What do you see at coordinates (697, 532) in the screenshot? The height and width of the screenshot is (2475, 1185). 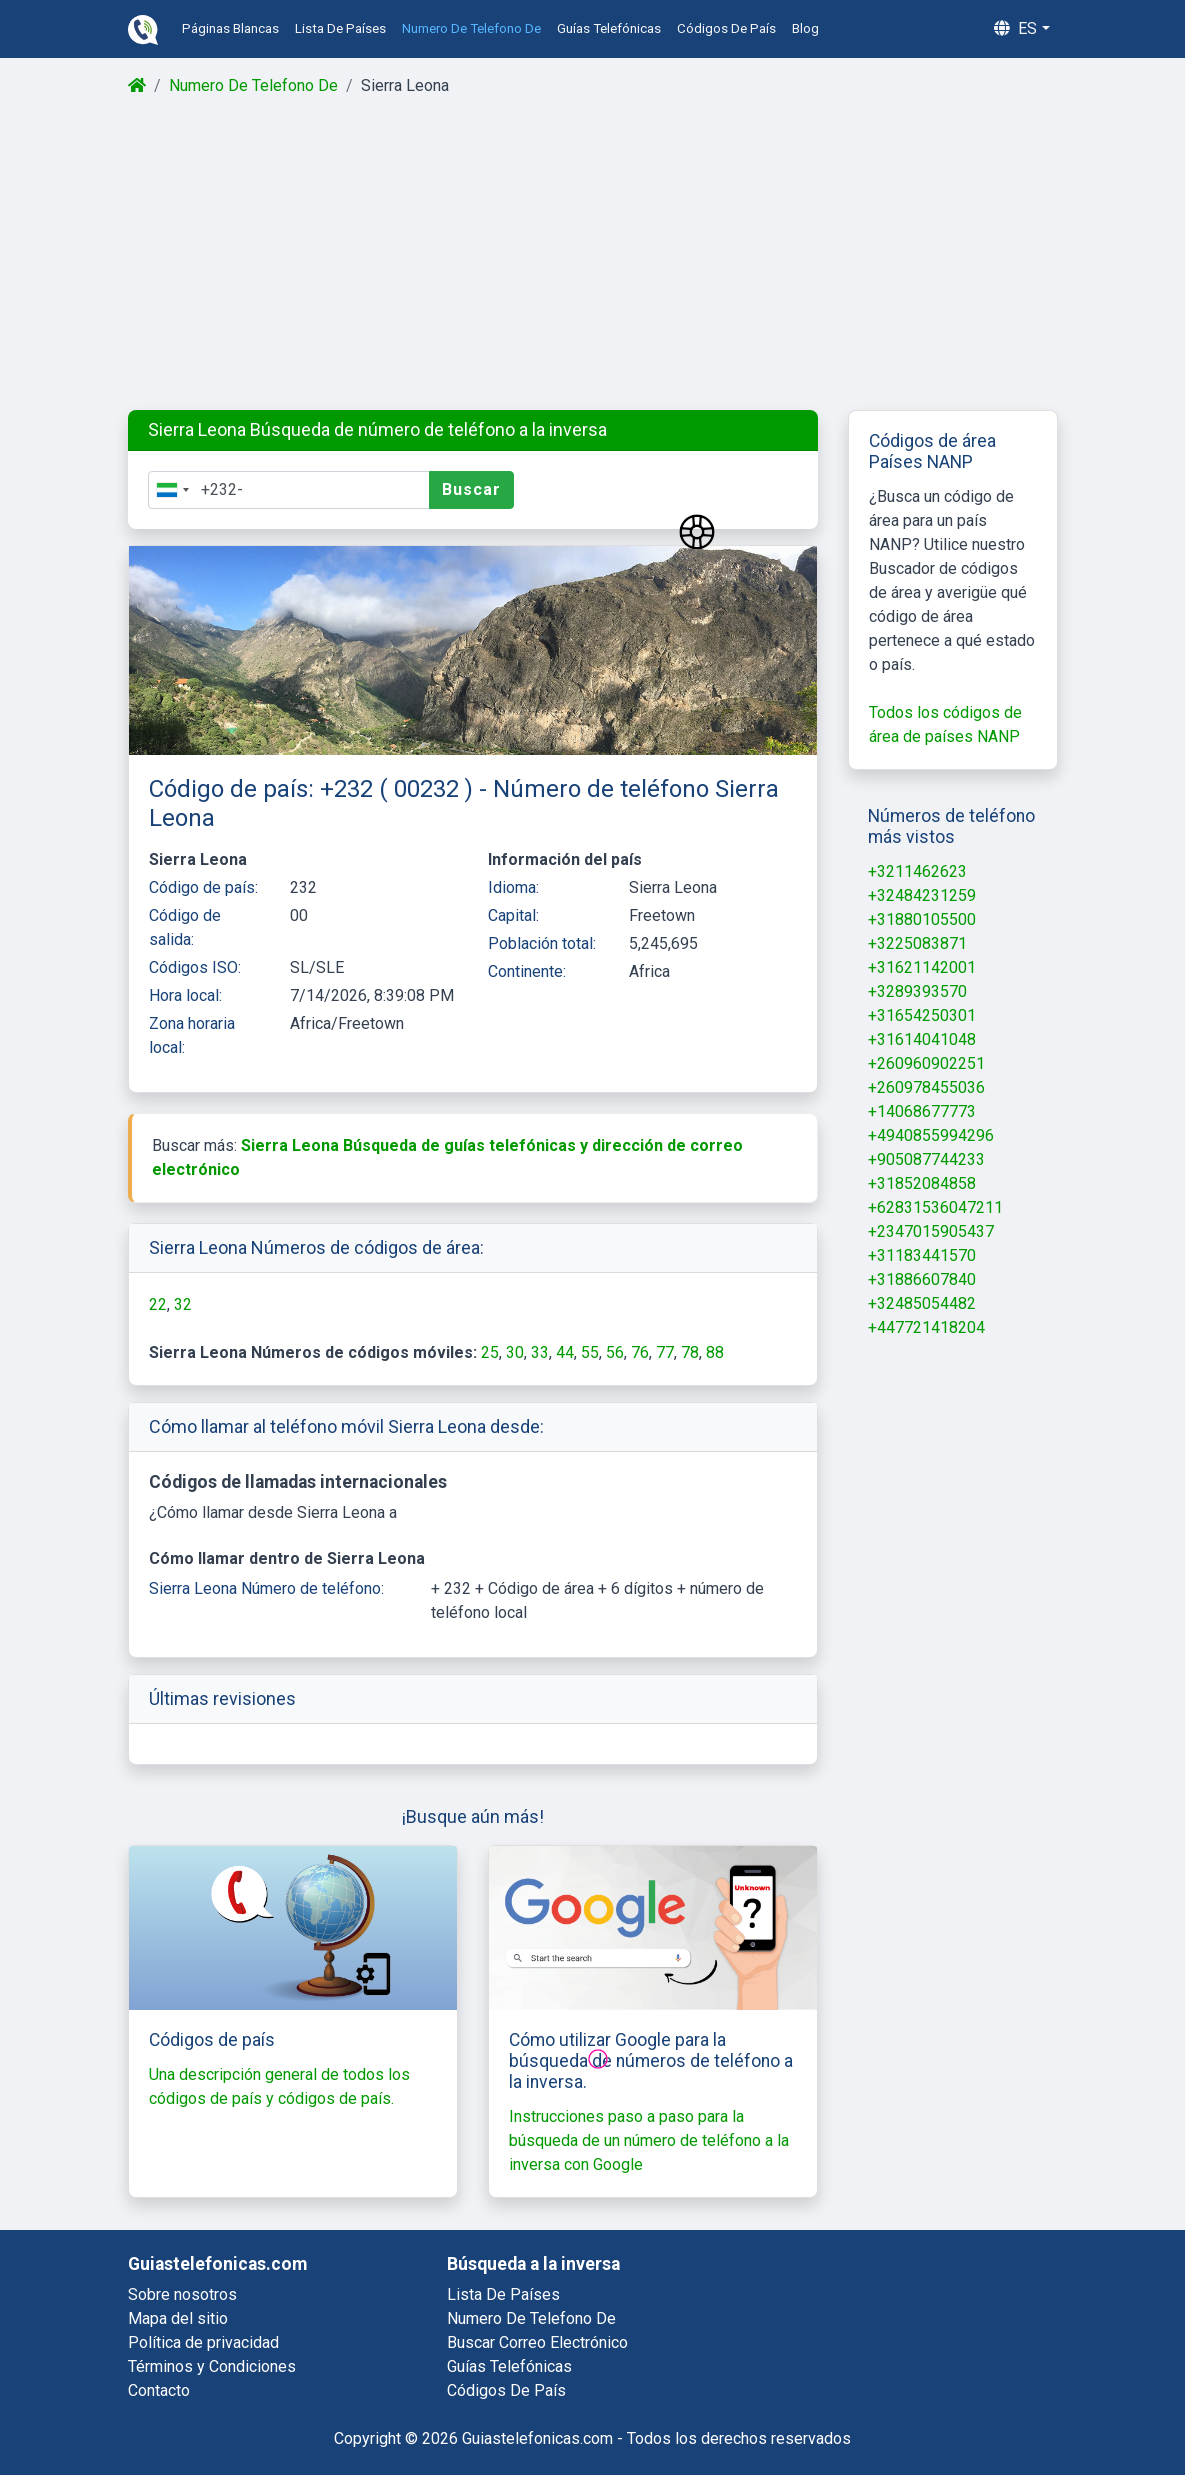 I see `access help or support center` at bounding box center [697, 532].